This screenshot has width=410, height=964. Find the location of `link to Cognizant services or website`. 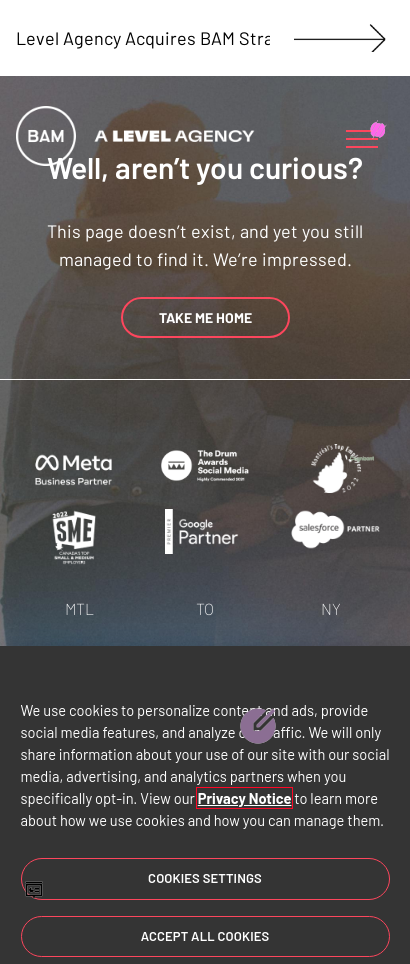

link to Cognizant services or website is located at coordinates (362, 459).